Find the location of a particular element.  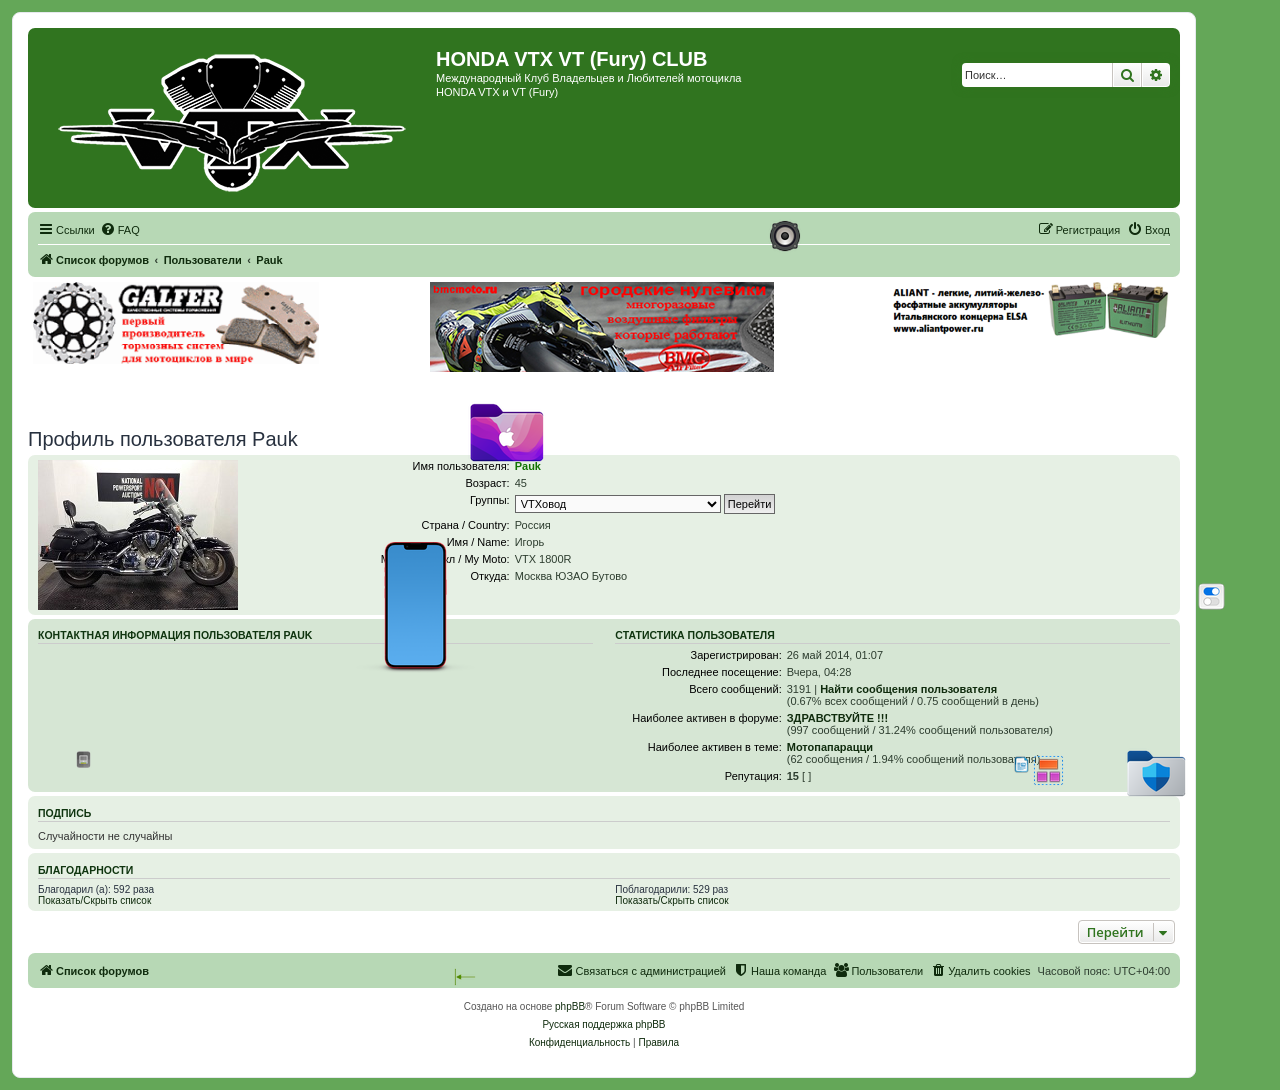

adjust speaker or audio output volume is located at coordinates (785, 236).